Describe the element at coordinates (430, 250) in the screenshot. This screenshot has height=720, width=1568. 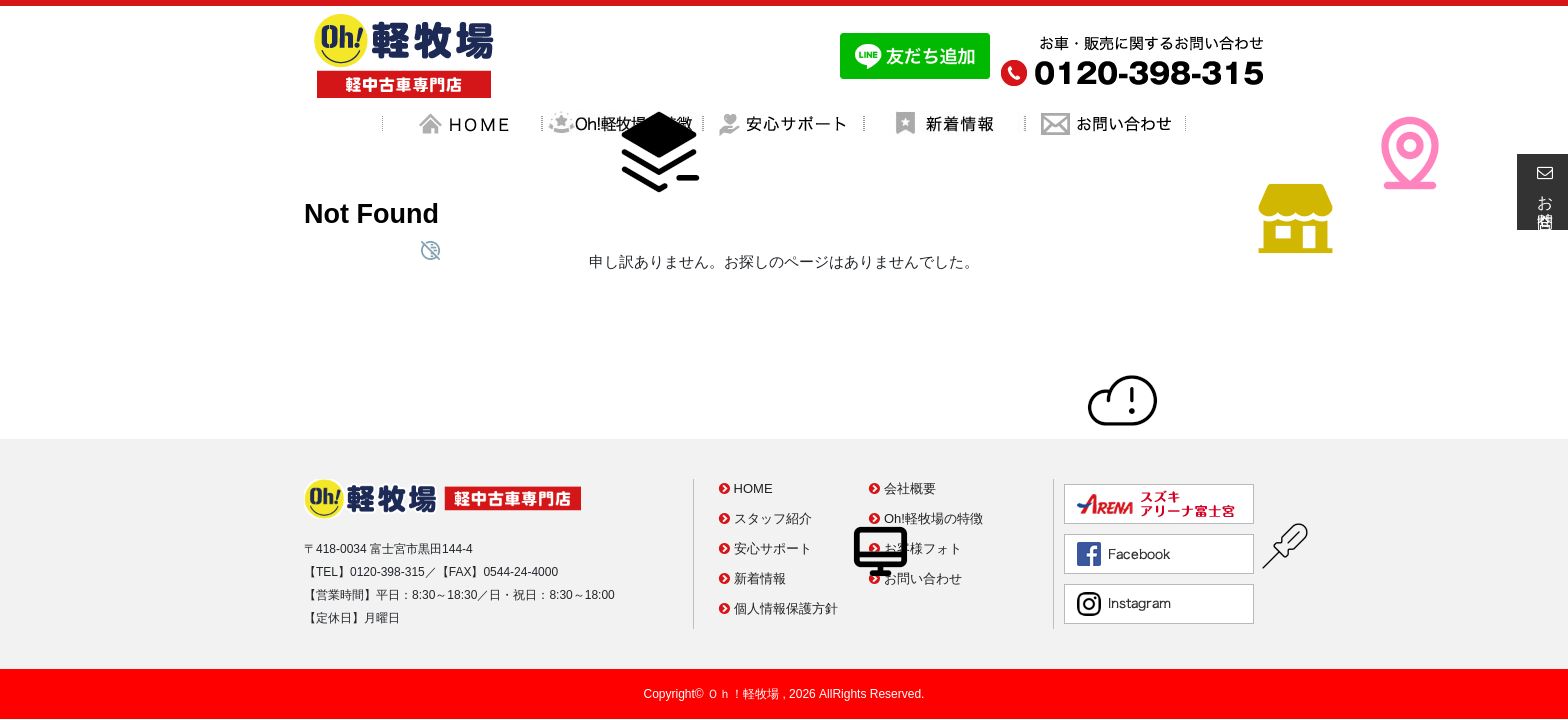
I see `disable shadow effects` at that location.